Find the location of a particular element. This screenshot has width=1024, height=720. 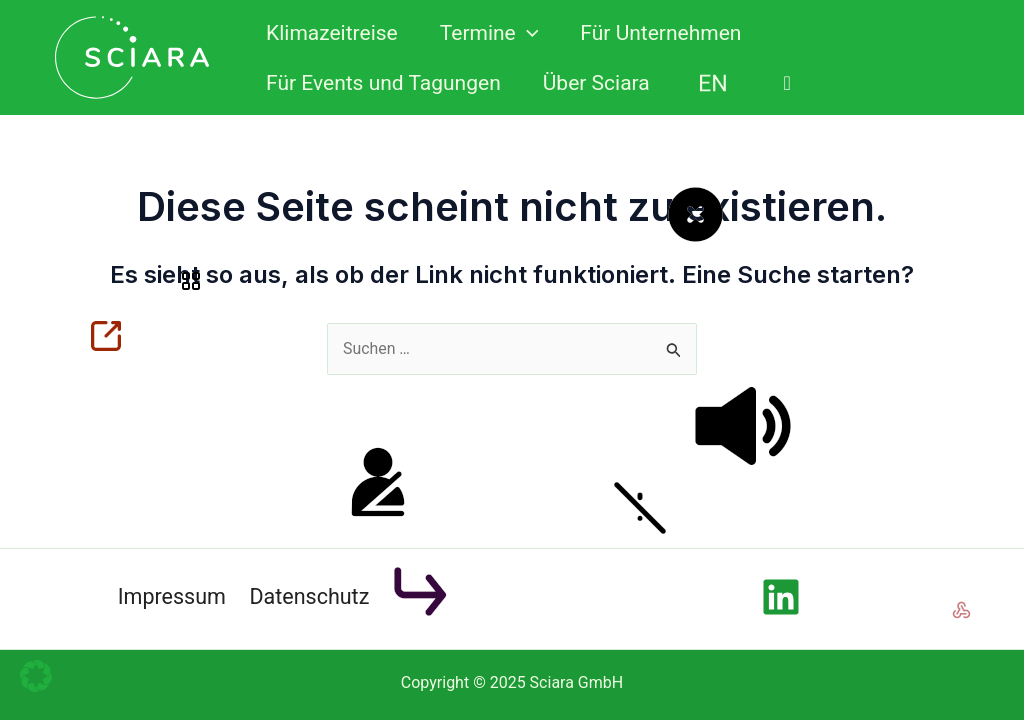

close or dismiss a dialog is located at coordinates (695, 214).